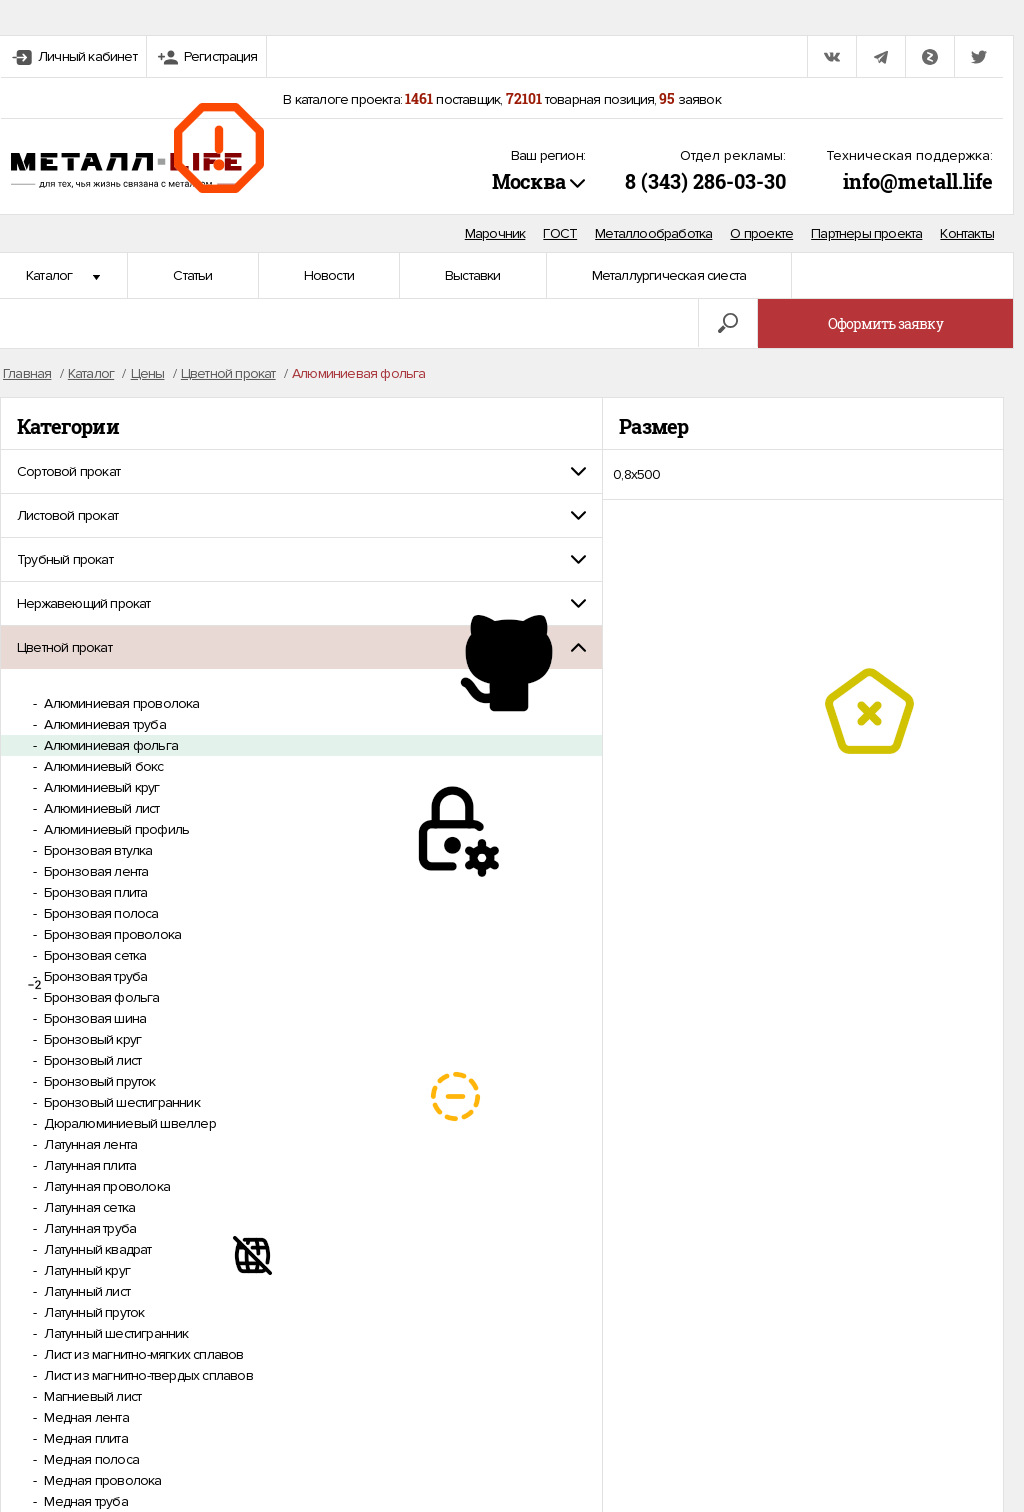 This screenshot has width=1024, height=1512. What do you see at coordinates (509, 663) in the screenshot?
I see `view GitHub profile or repository` at bounding box center [509, 663].